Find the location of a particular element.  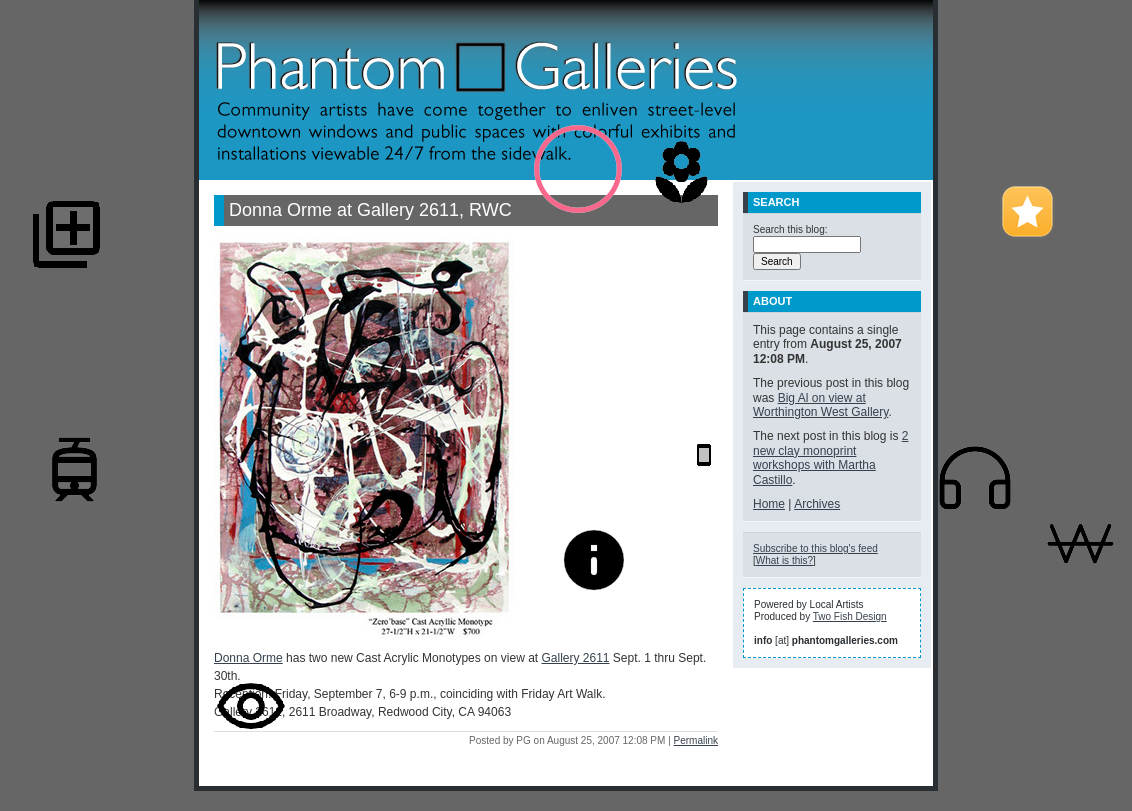

view tram or light rail transit options is located at coordinates (74, 469).